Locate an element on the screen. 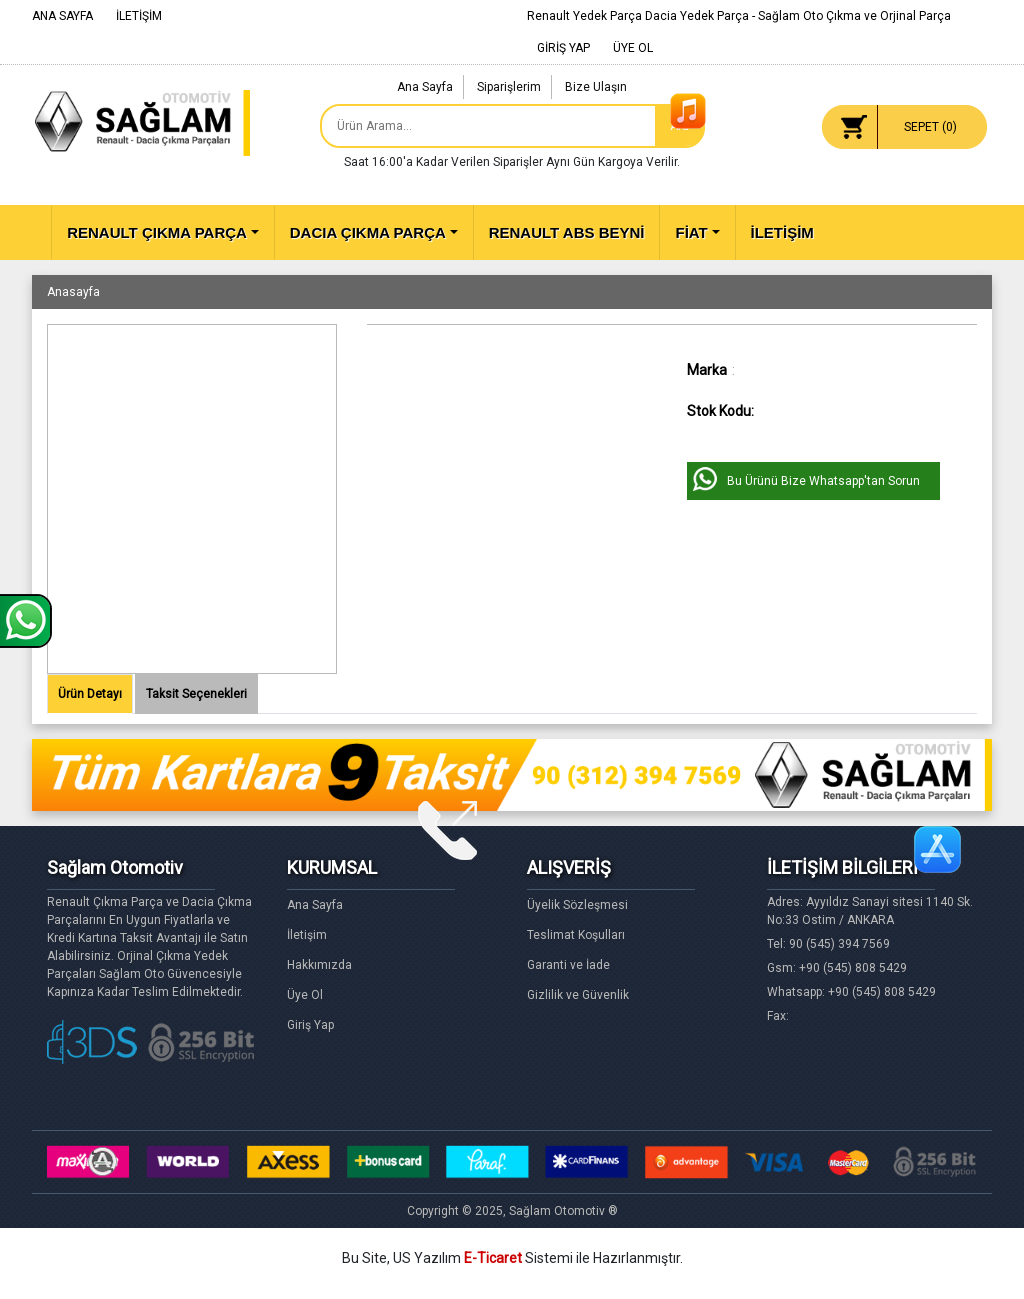 The image size is (1024, 1299). check for available software updates is located at coordinates (102, 1161).